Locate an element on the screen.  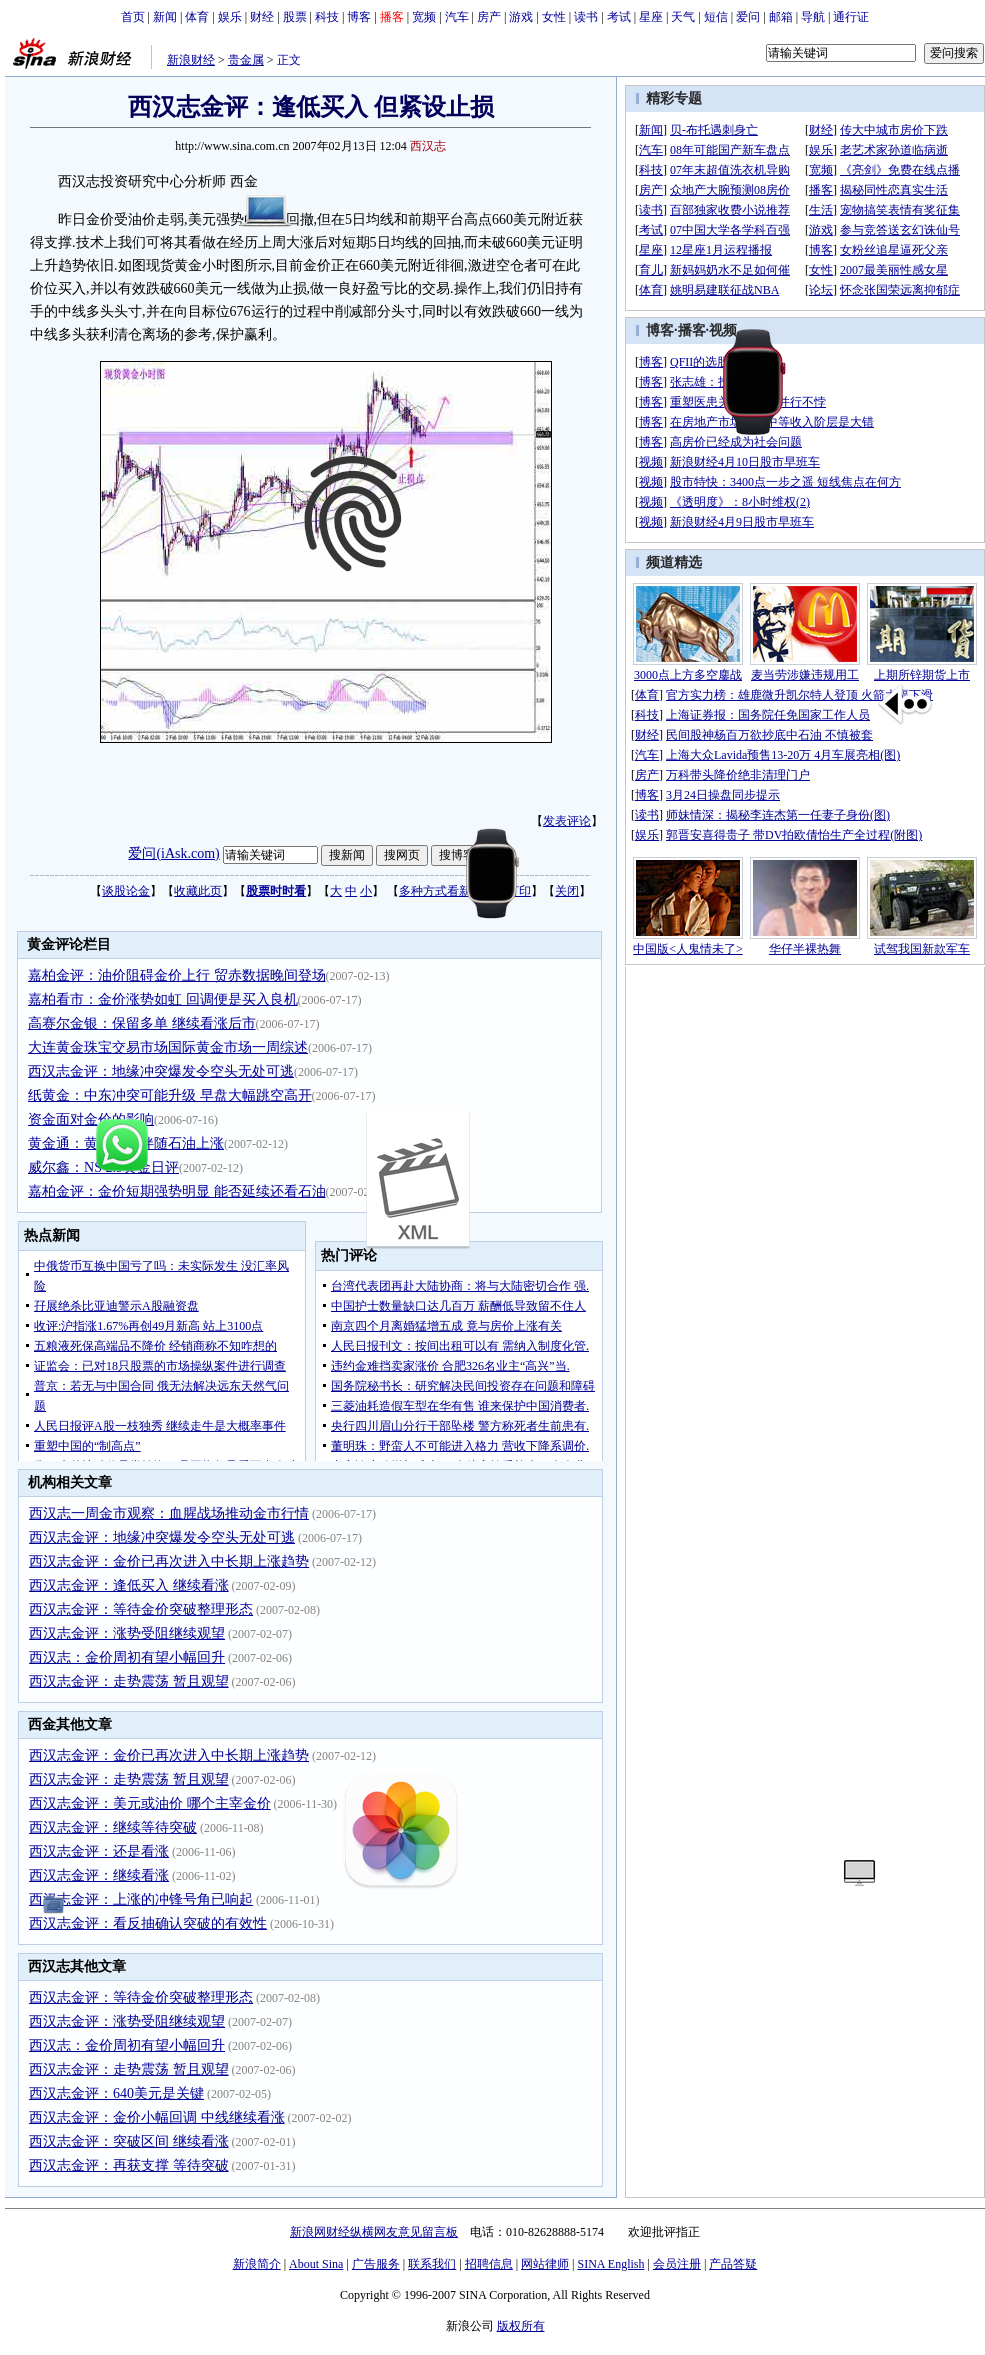
indicates this device is a macbook air is located at coordinates (266, 208).